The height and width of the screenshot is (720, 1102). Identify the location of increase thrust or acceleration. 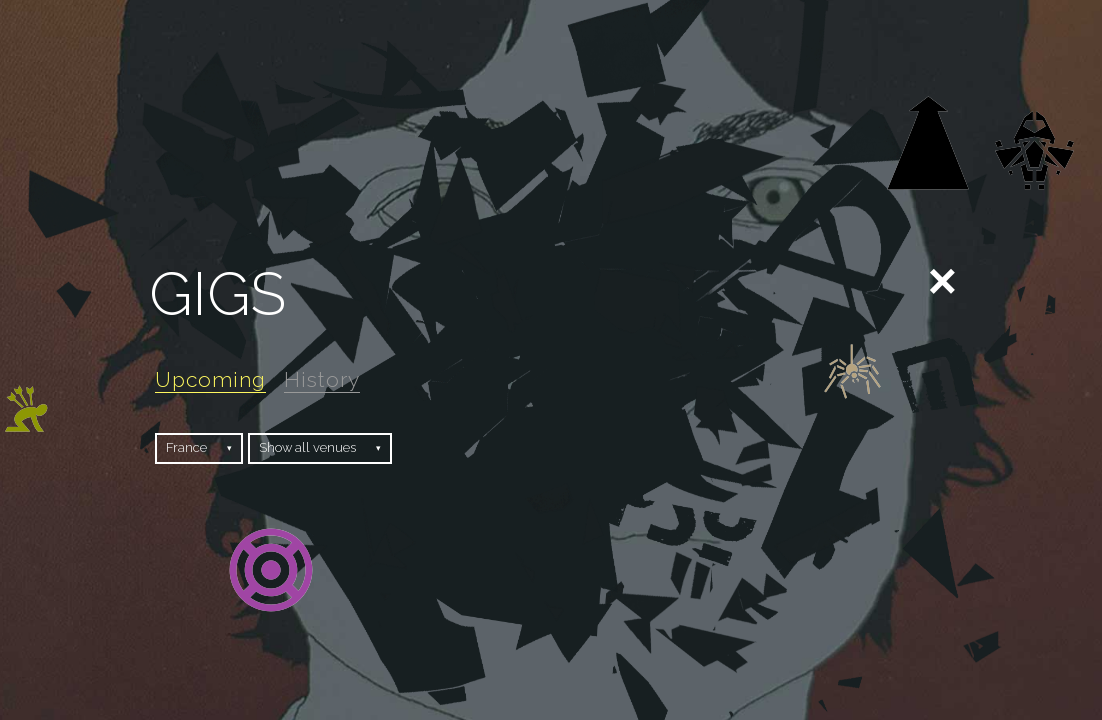
(928, 143).